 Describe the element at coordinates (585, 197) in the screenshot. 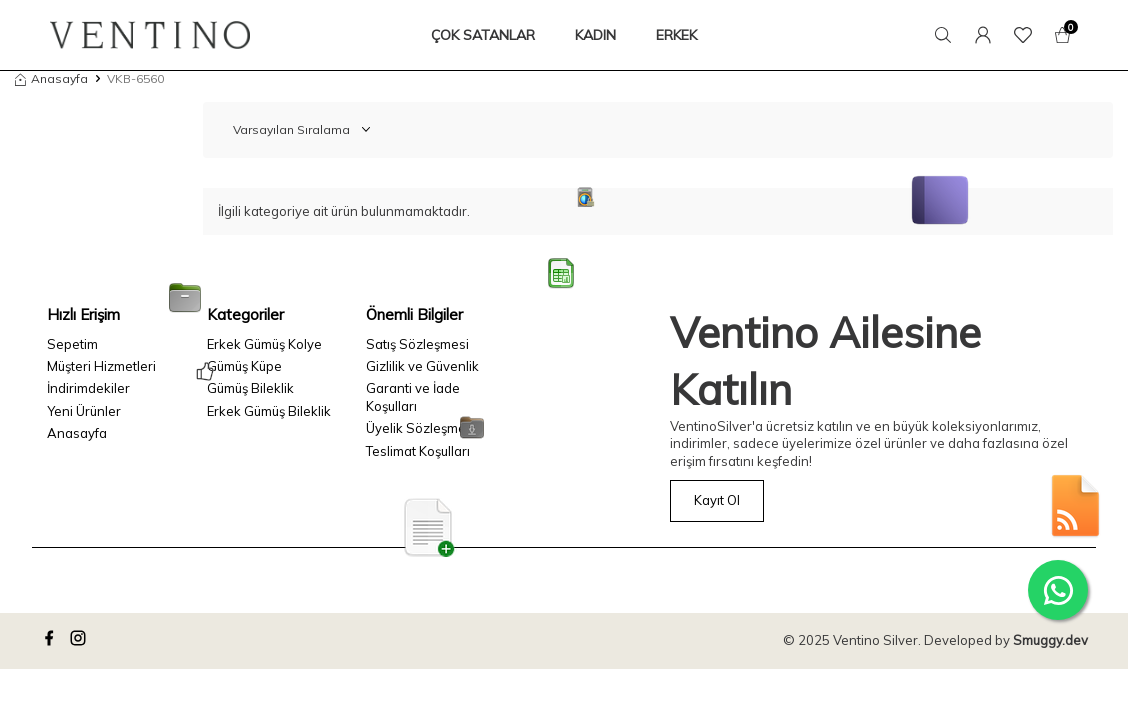

I see `locked RAID 1 storage drive` at that location.